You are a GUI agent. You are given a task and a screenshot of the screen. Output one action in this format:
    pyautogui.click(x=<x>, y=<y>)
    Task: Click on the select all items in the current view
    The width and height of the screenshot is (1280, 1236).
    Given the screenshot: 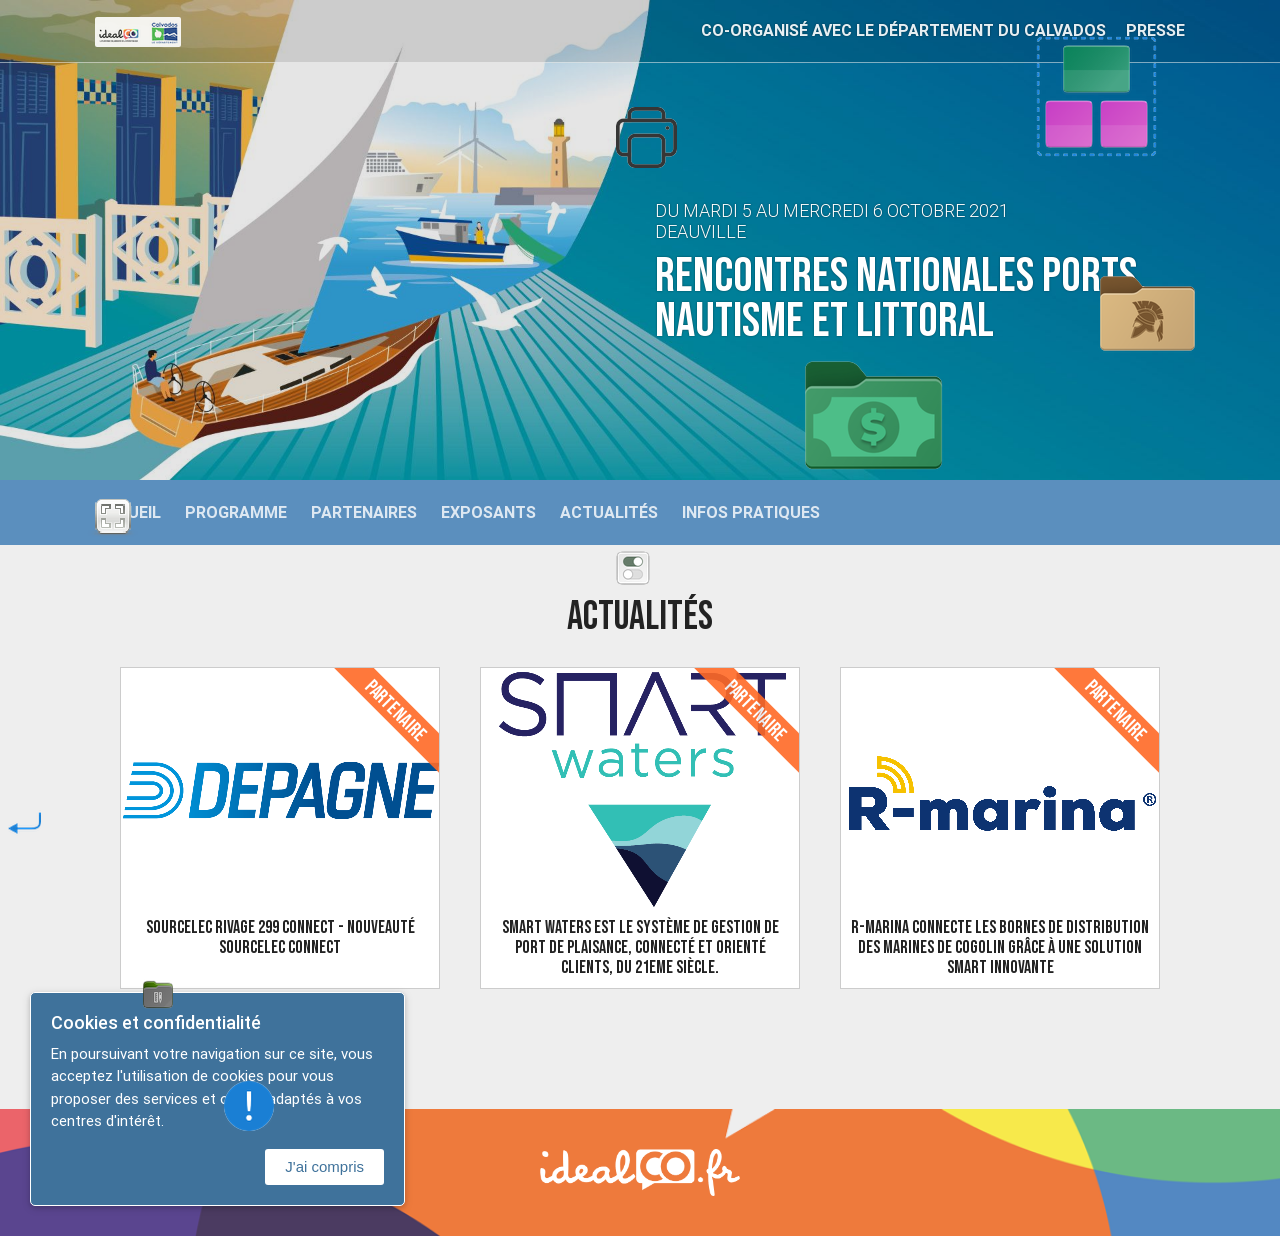 What is the action you would take?
    pyautogui.click(x=1096, y=96)
    